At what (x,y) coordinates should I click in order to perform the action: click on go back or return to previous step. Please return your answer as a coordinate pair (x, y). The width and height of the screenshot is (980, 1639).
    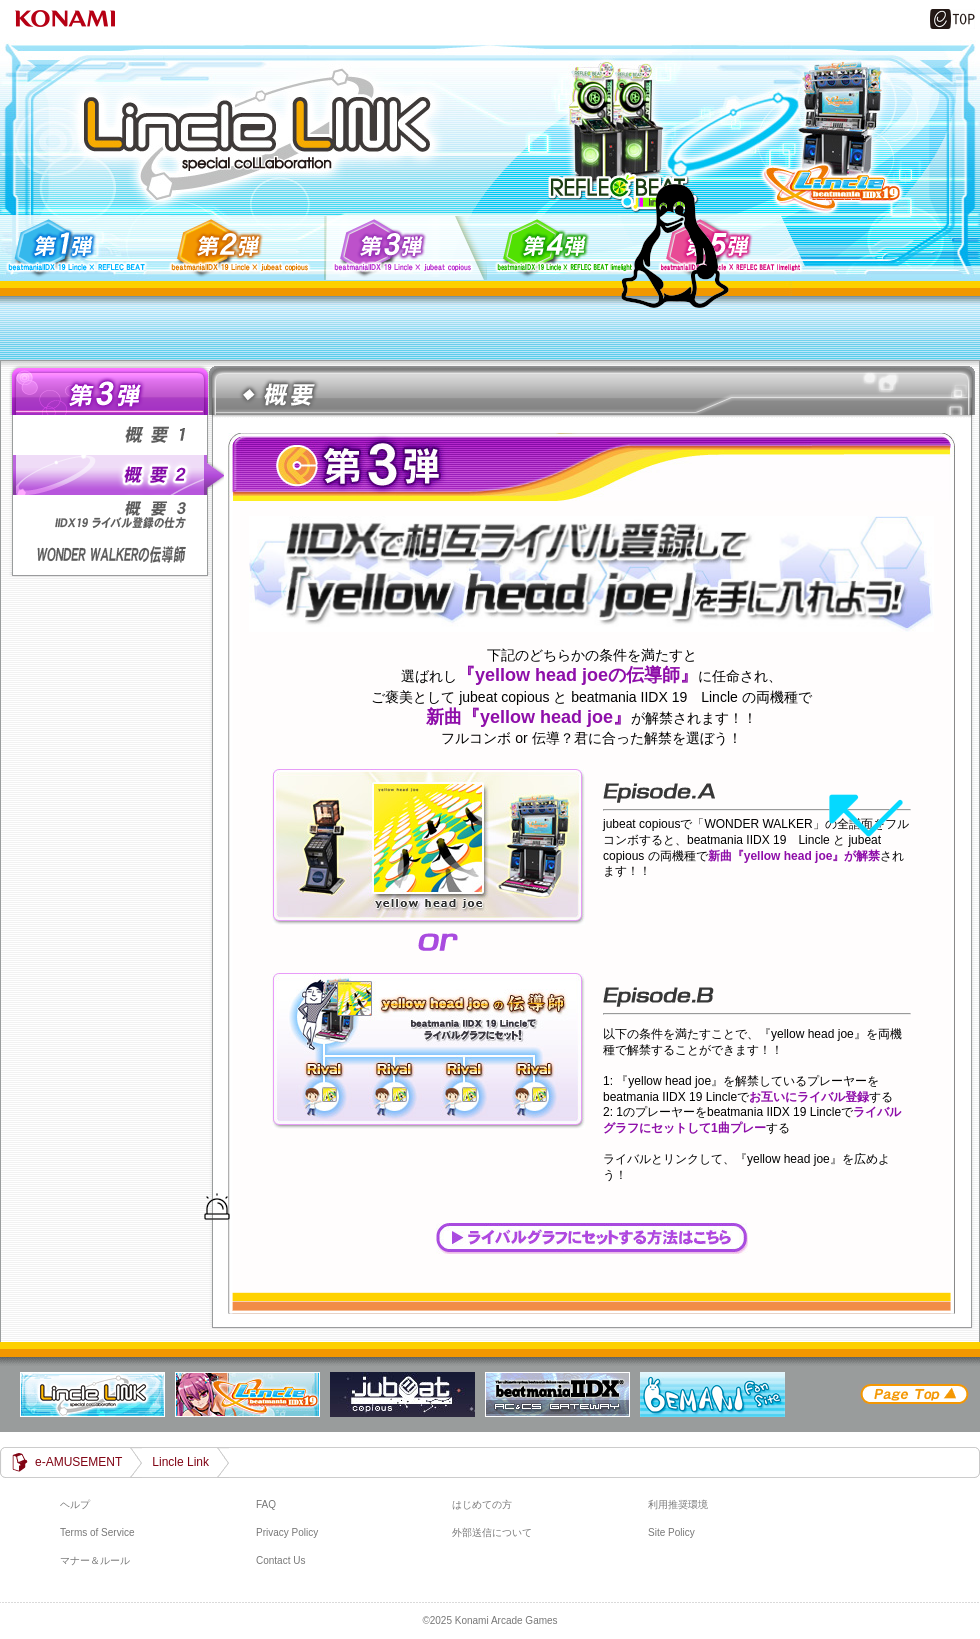
    Looking at the image, I should click on (866, 813).